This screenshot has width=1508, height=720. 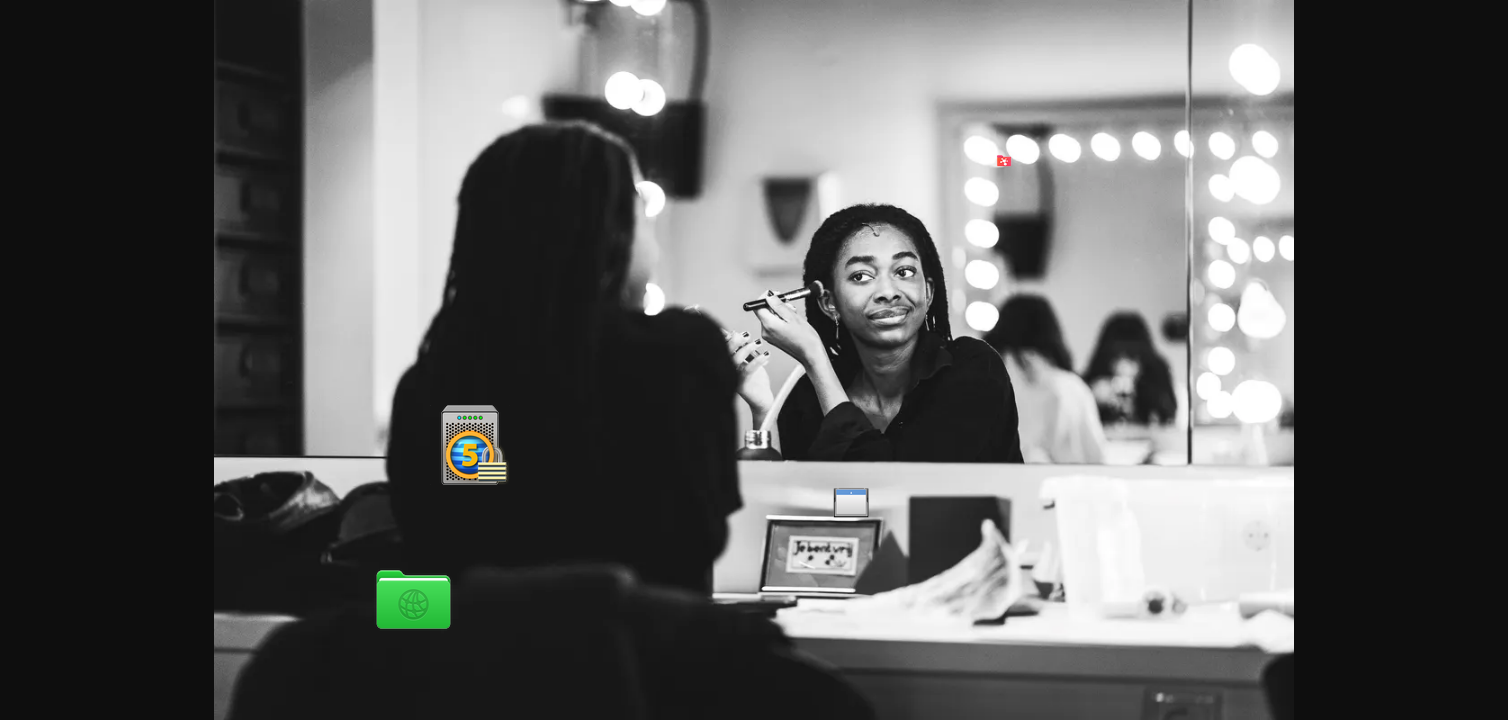 I want to click on compactflash memory card storage device, so click(x=851, y=502).